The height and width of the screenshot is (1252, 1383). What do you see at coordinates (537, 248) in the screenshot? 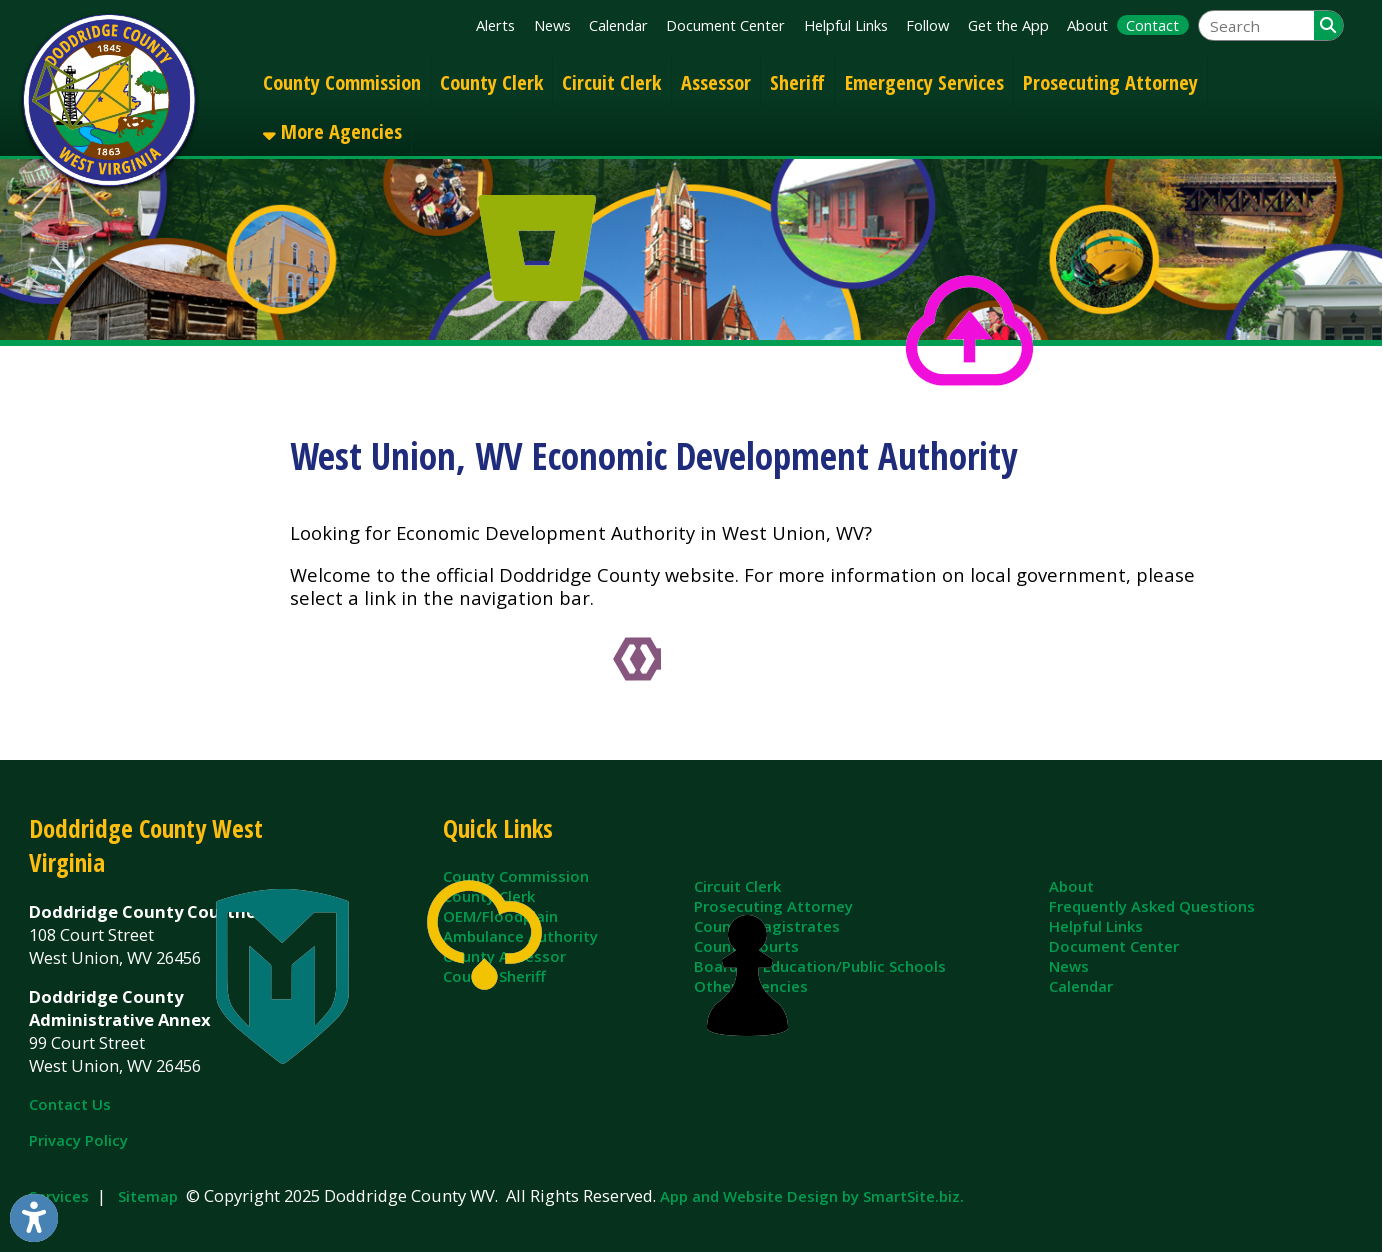
I see `open Bitbucket repository` at bounding box center [537, 248].